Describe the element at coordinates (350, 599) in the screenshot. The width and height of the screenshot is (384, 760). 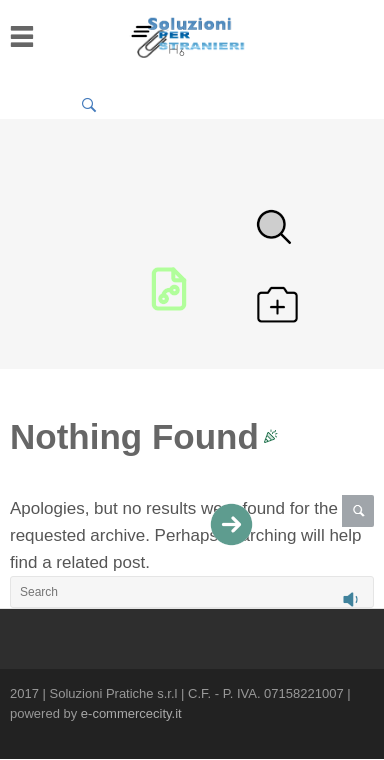
I see `adjust volume to low level` at that location.